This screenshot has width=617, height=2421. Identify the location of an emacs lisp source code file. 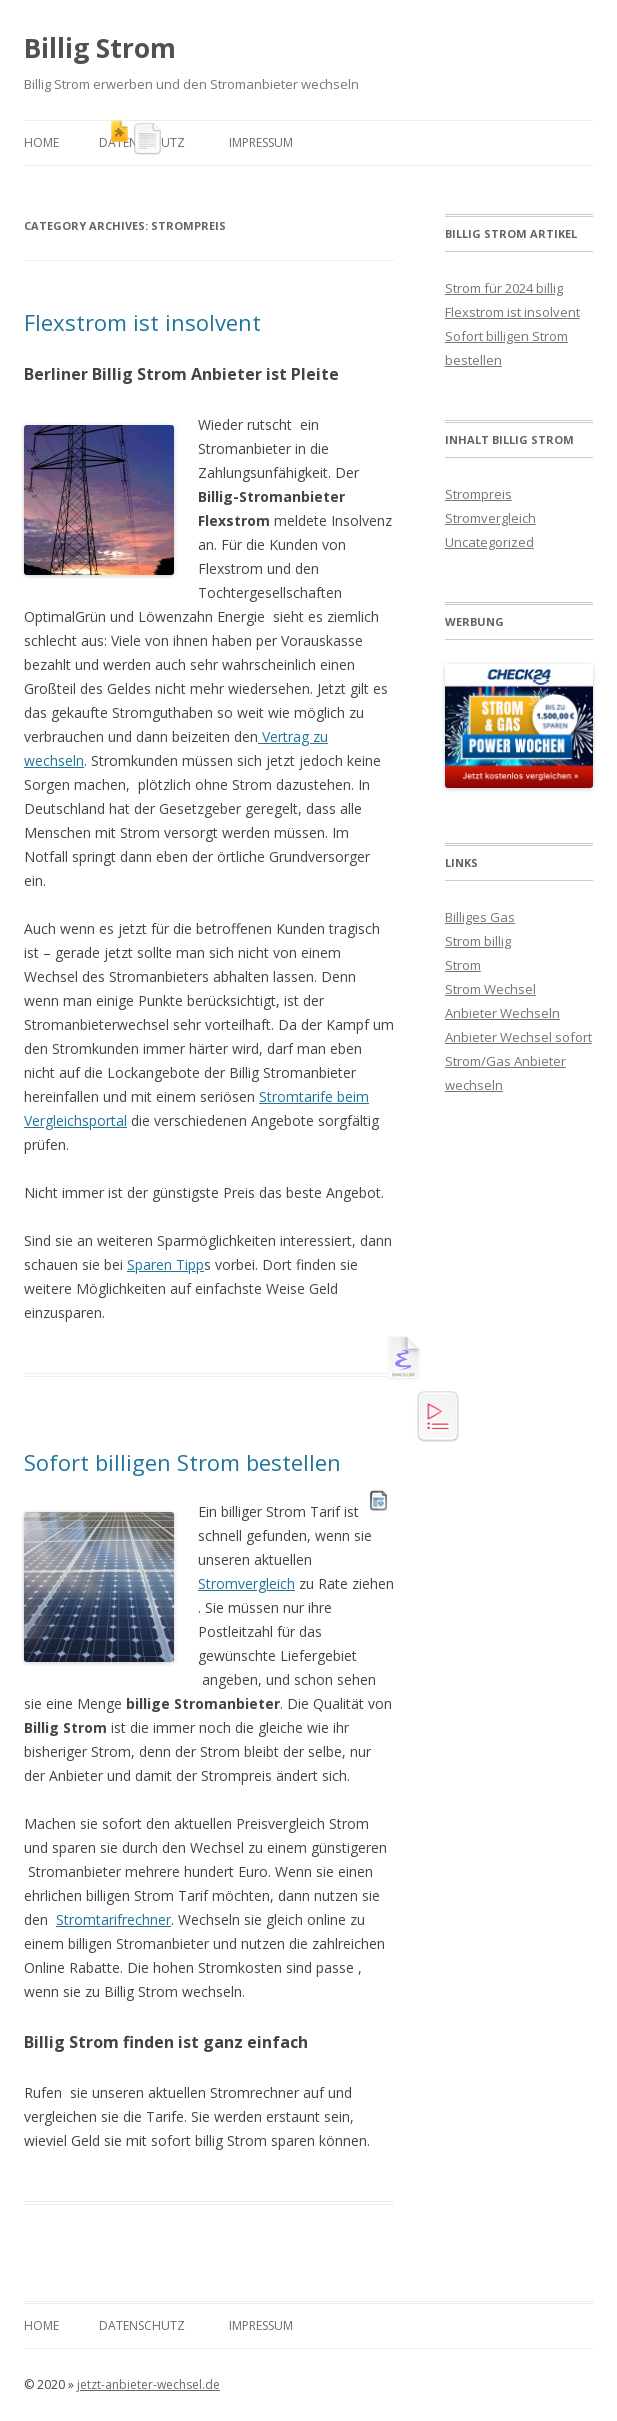
(403, 1358).